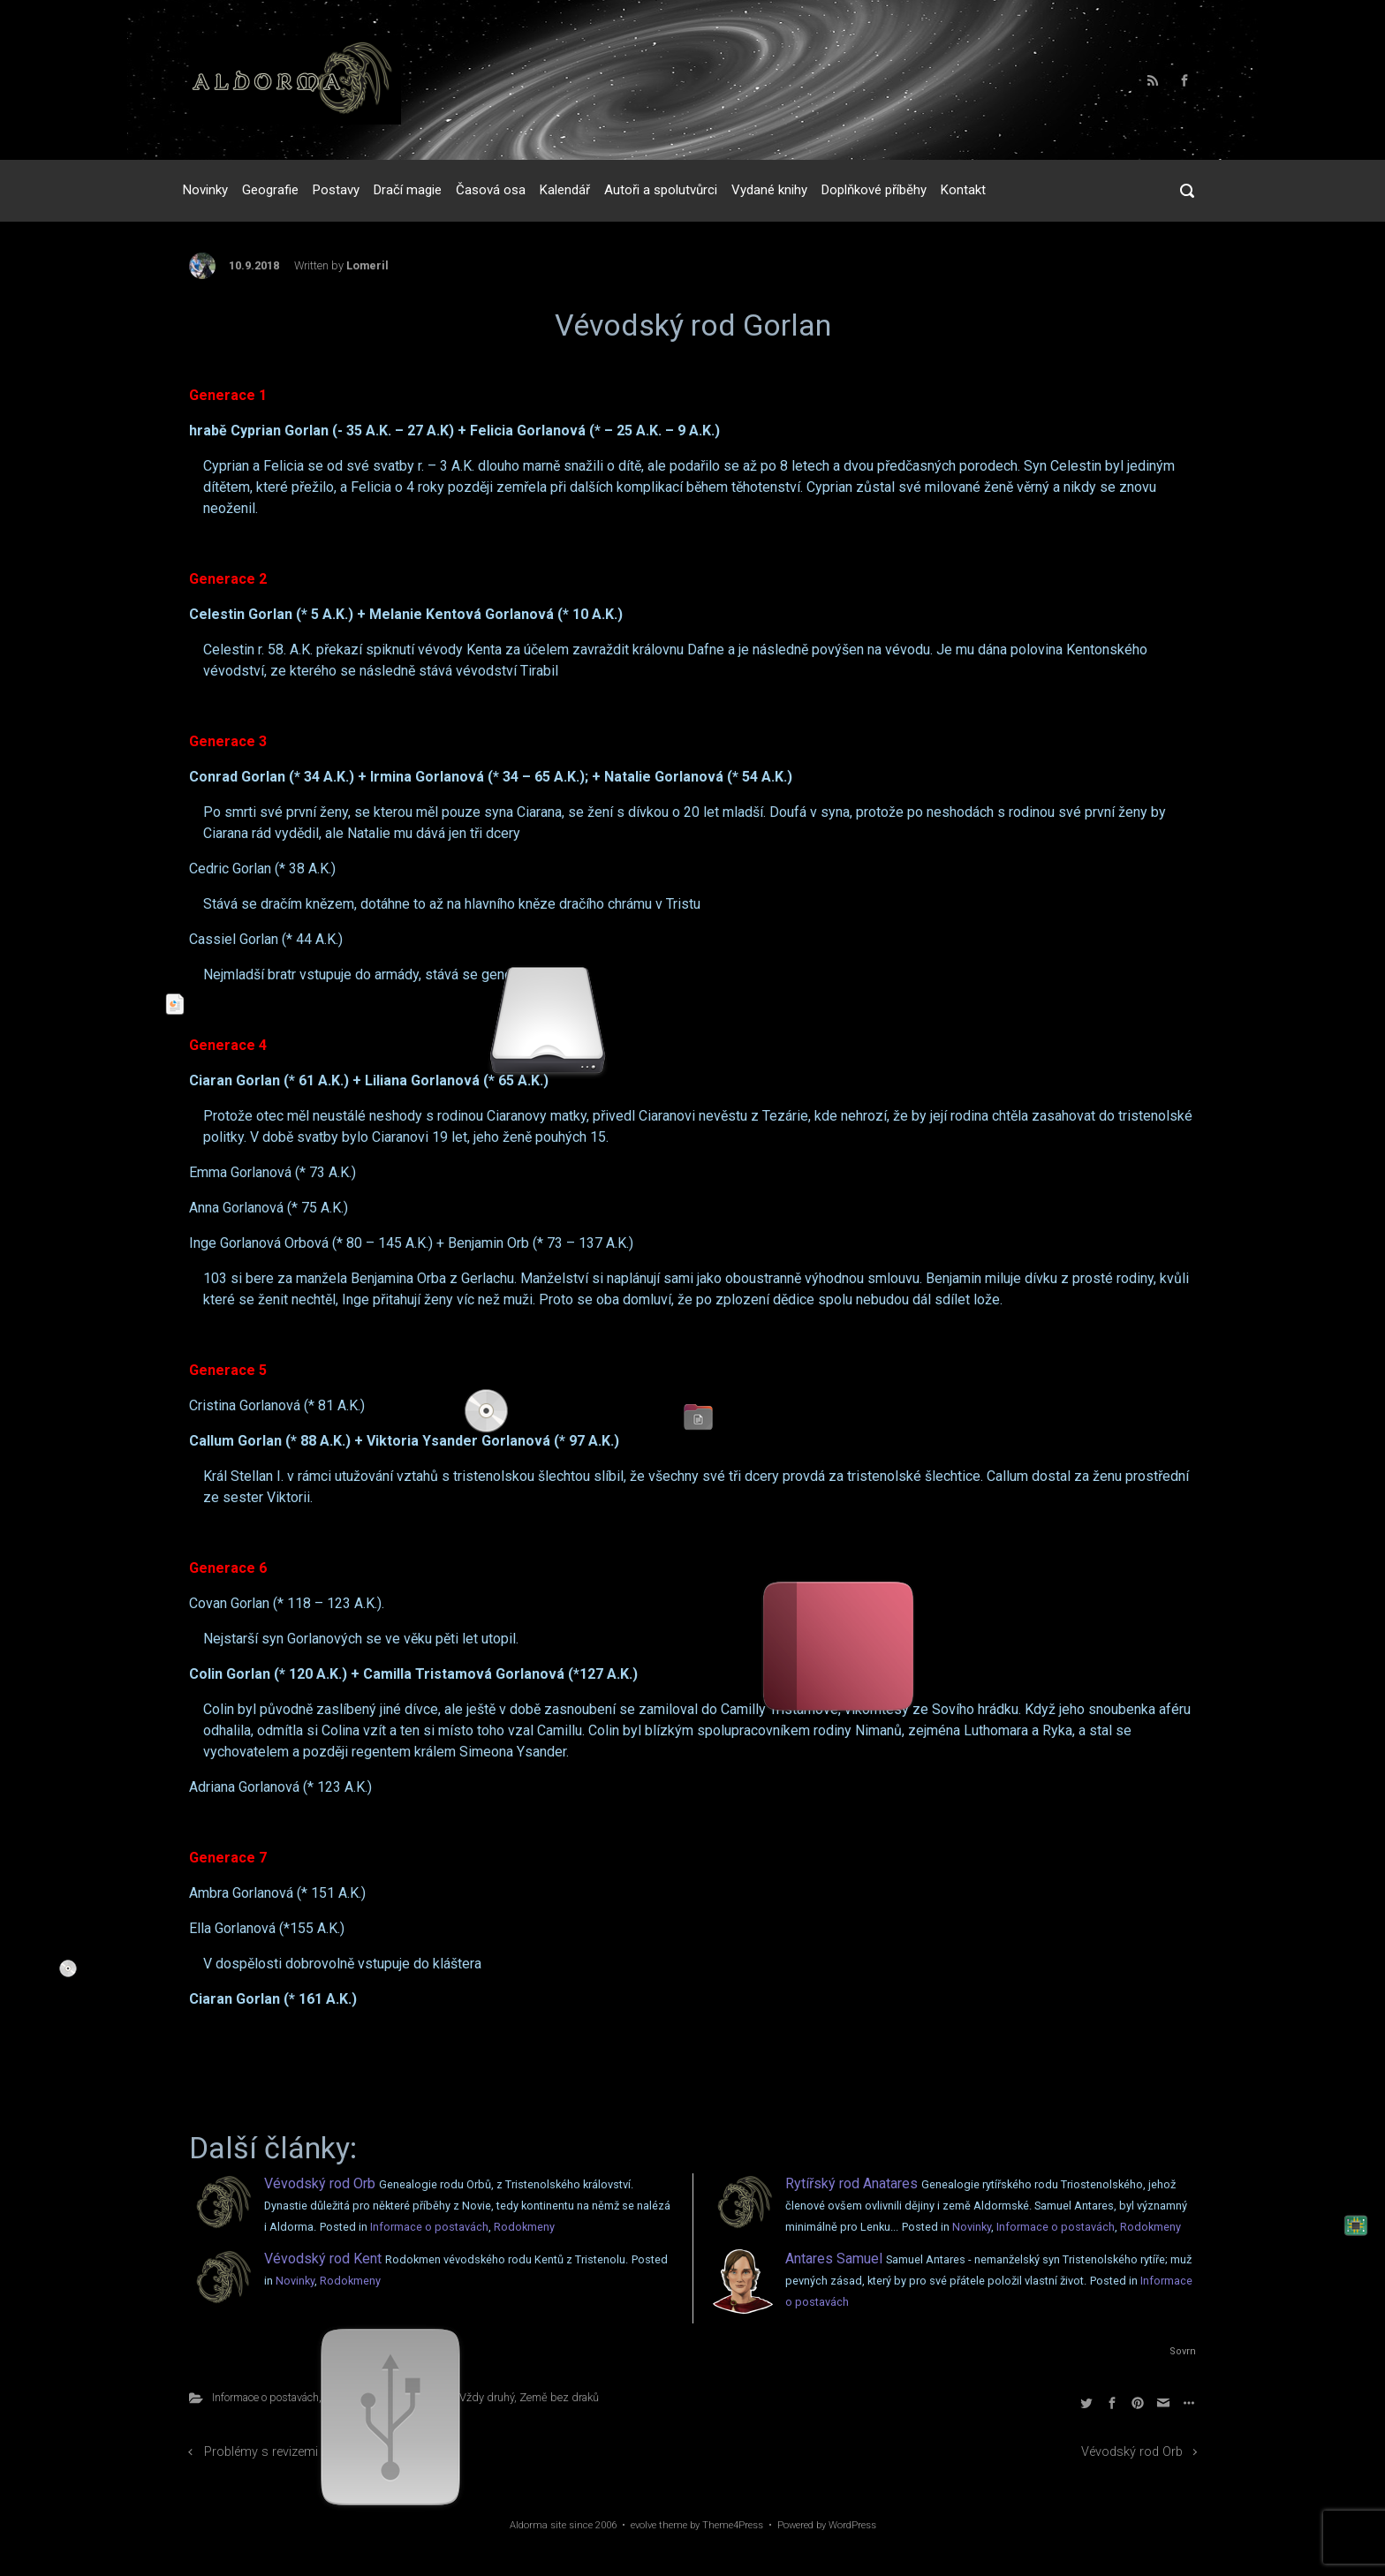  I want to click on open a presentation file, so click(175, 1004).